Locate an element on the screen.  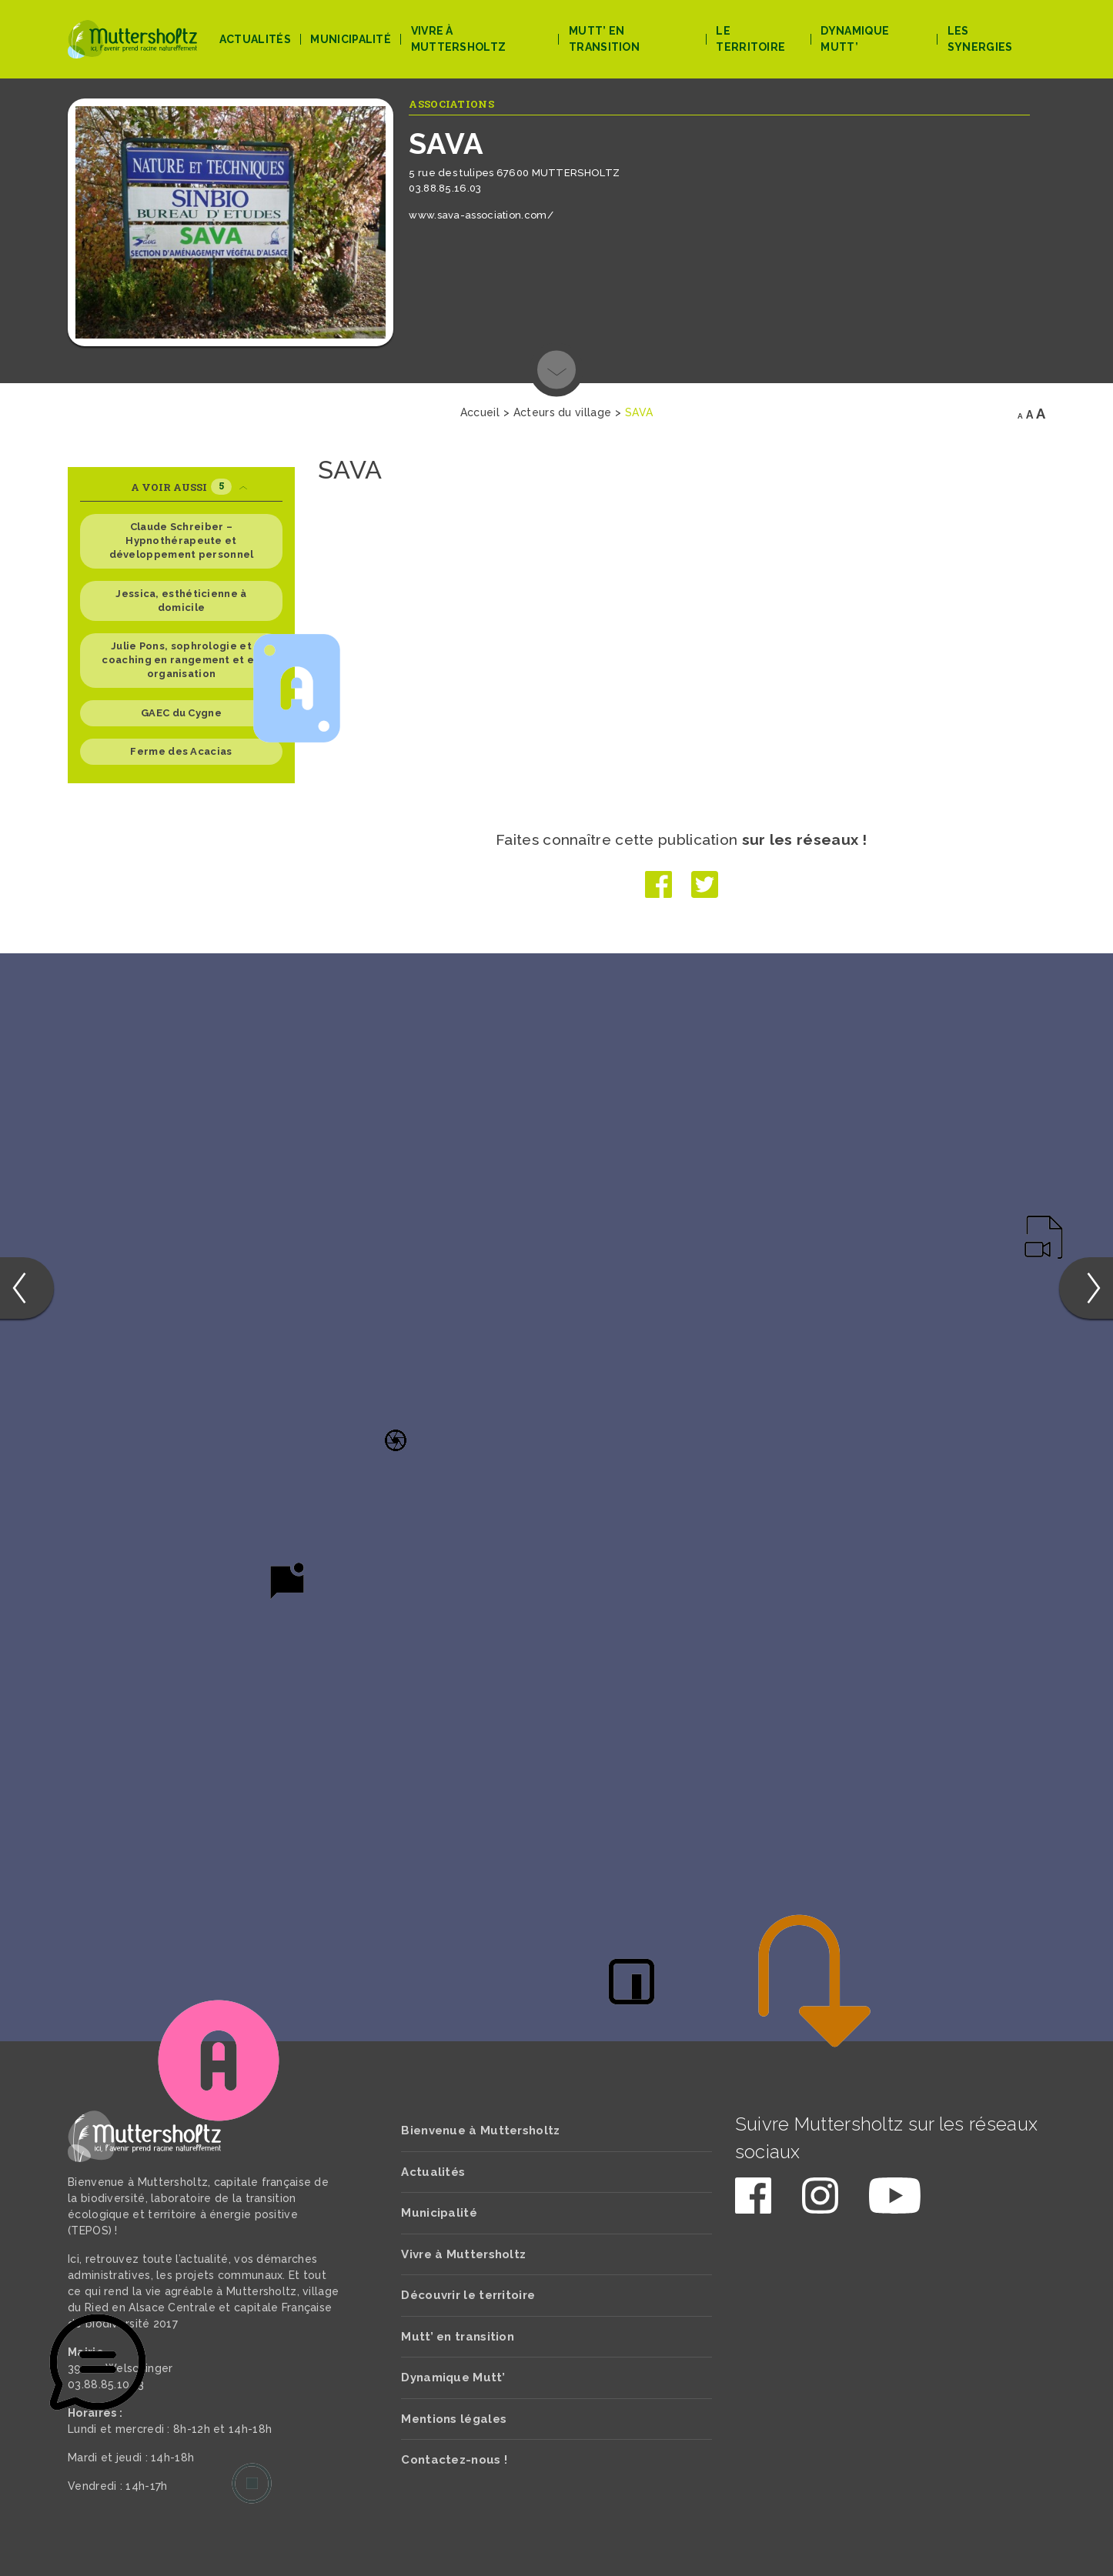
access a video file is located at coordinates (1044, 1237).